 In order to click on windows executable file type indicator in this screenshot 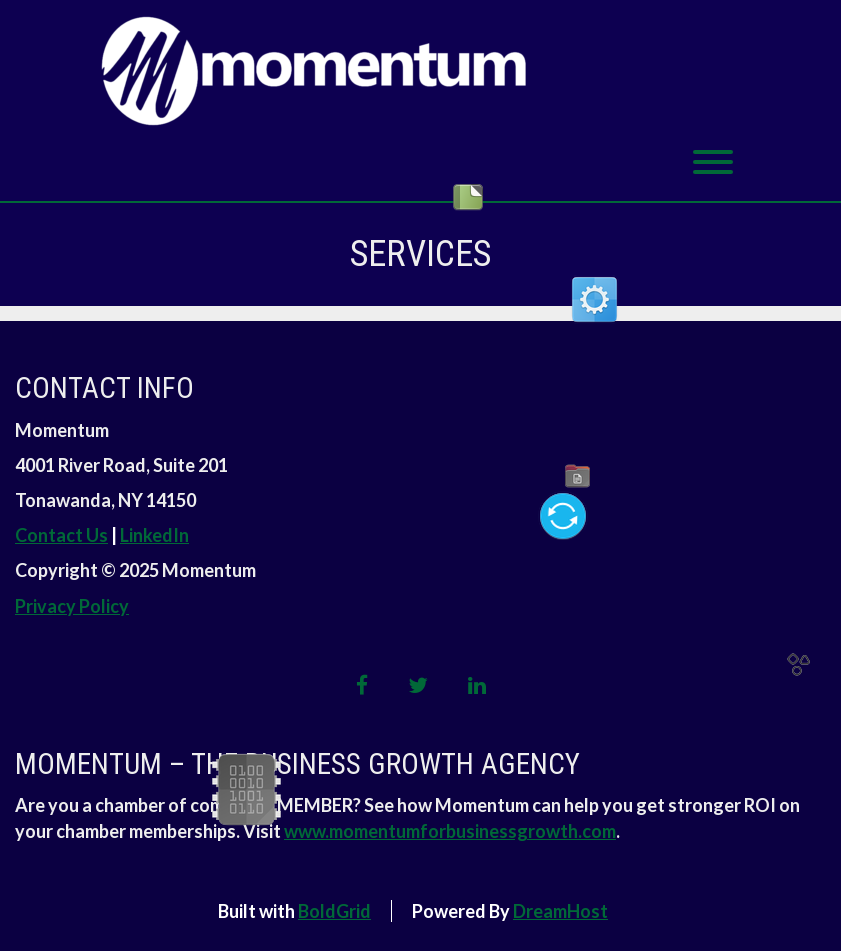, I will do `click(594, 299)`.